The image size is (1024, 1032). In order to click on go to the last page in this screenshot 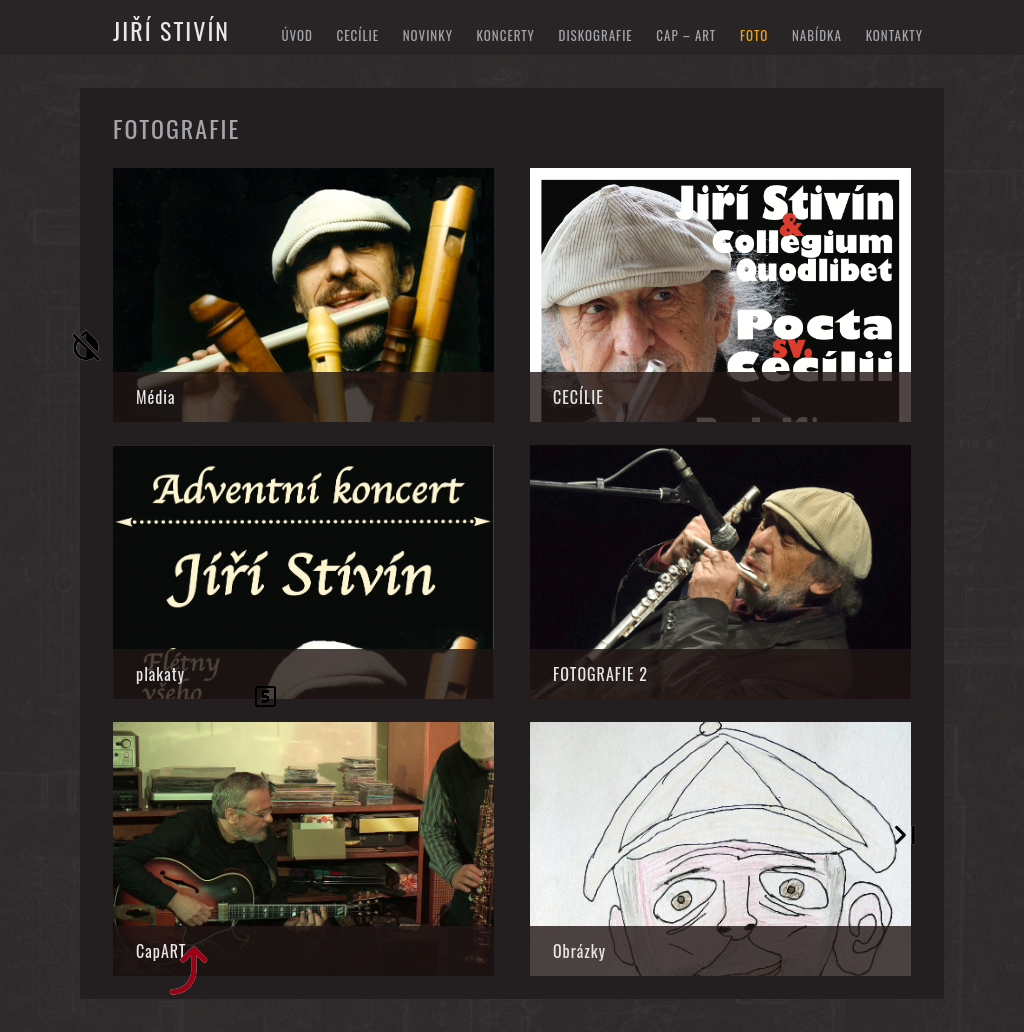, I will do `click(905, 835)`.